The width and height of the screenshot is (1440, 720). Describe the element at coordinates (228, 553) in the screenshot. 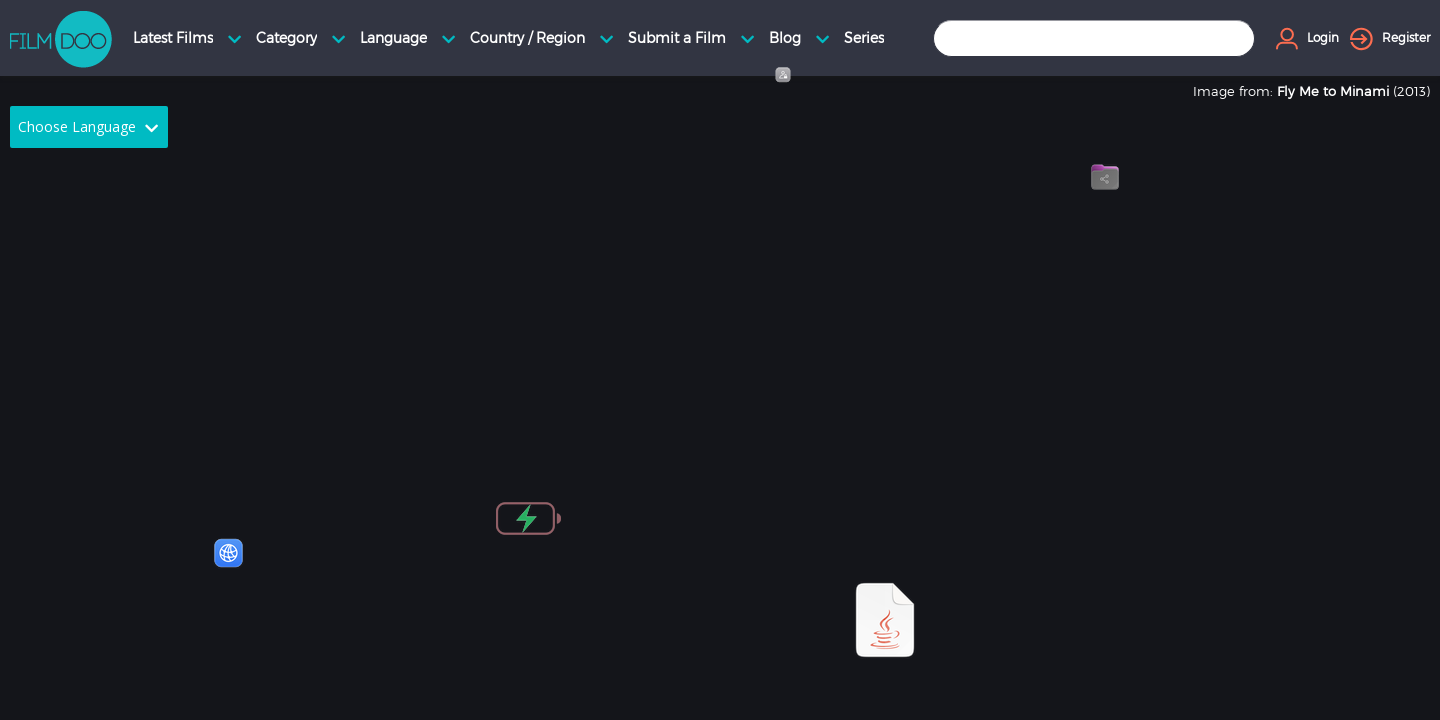

I see `open network settings and preferences` at that location.